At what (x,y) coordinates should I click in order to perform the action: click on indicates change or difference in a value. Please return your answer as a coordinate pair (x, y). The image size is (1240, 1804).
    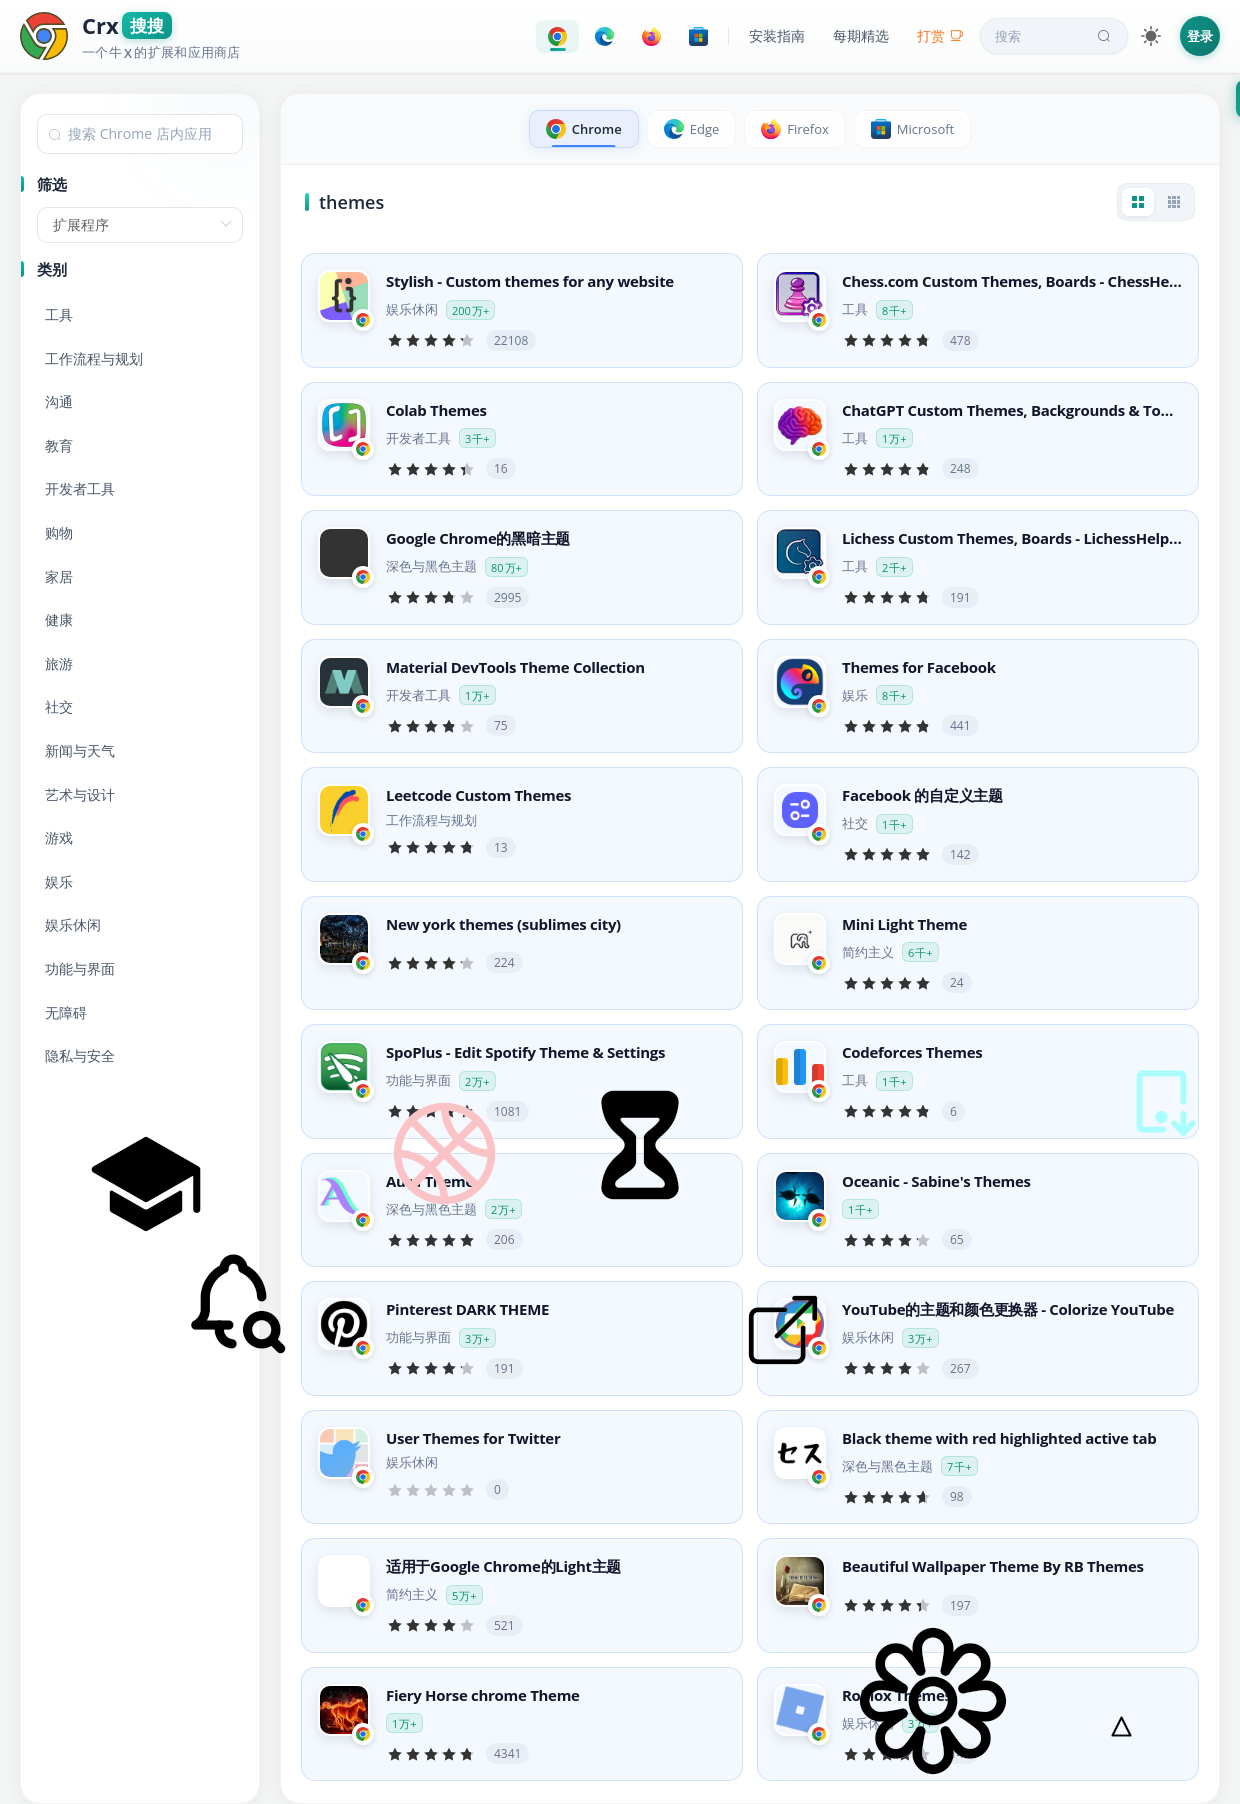
    Looking at the image, I should click on (1121, 1726).